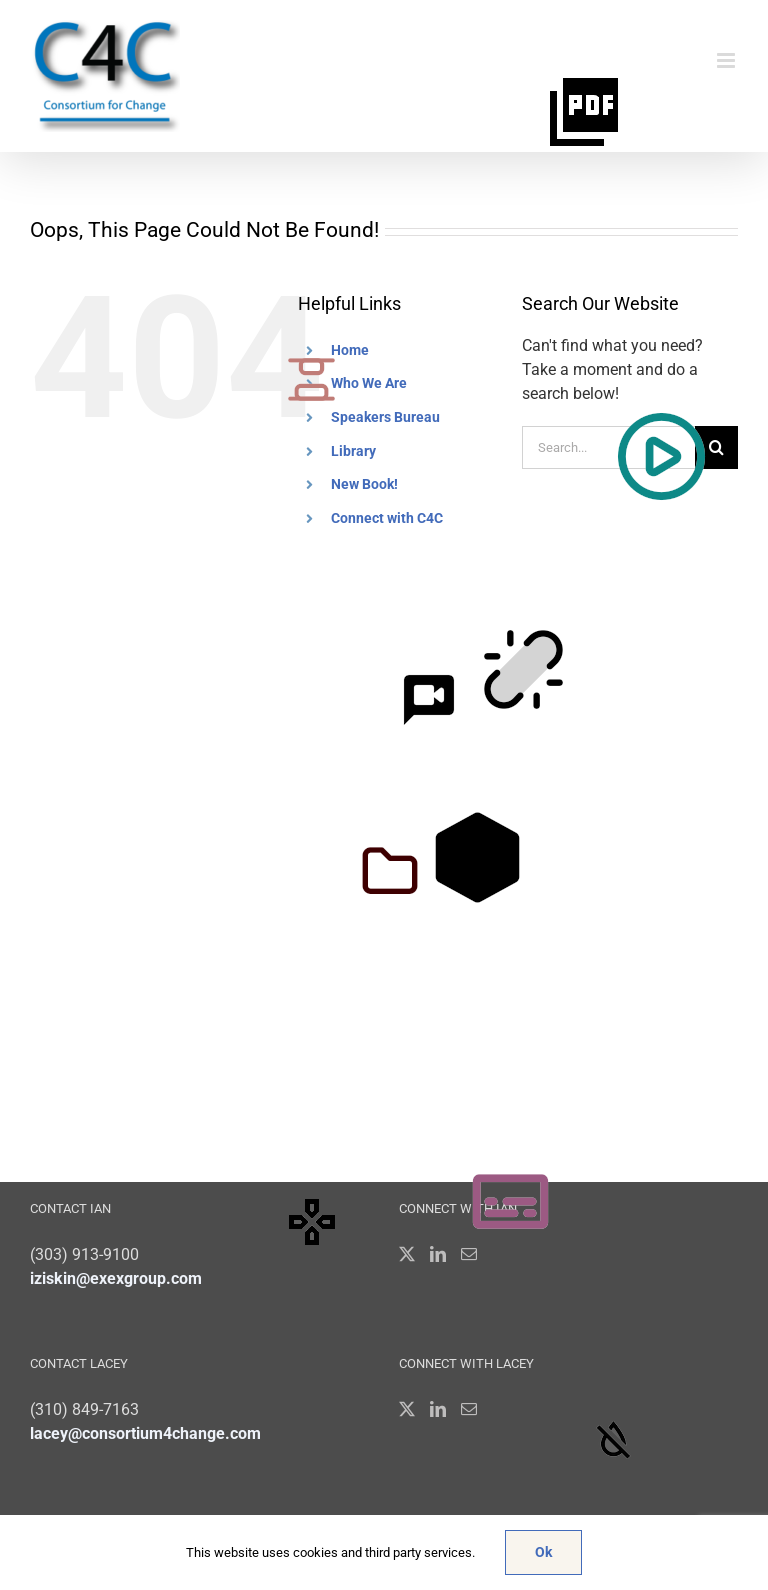 The width and height of the screenshot is (768, 1590). Describe the element at coordinates (510, 1201) in the screenshot. I see `enable or disable subtitles` at that location.